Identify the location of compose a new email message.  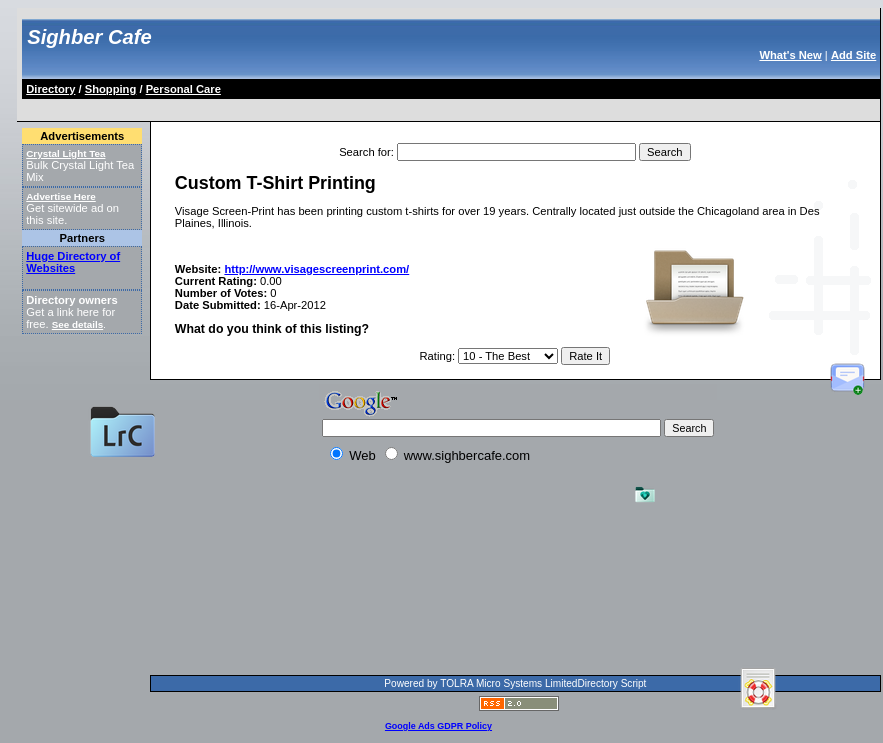
(847, 377).